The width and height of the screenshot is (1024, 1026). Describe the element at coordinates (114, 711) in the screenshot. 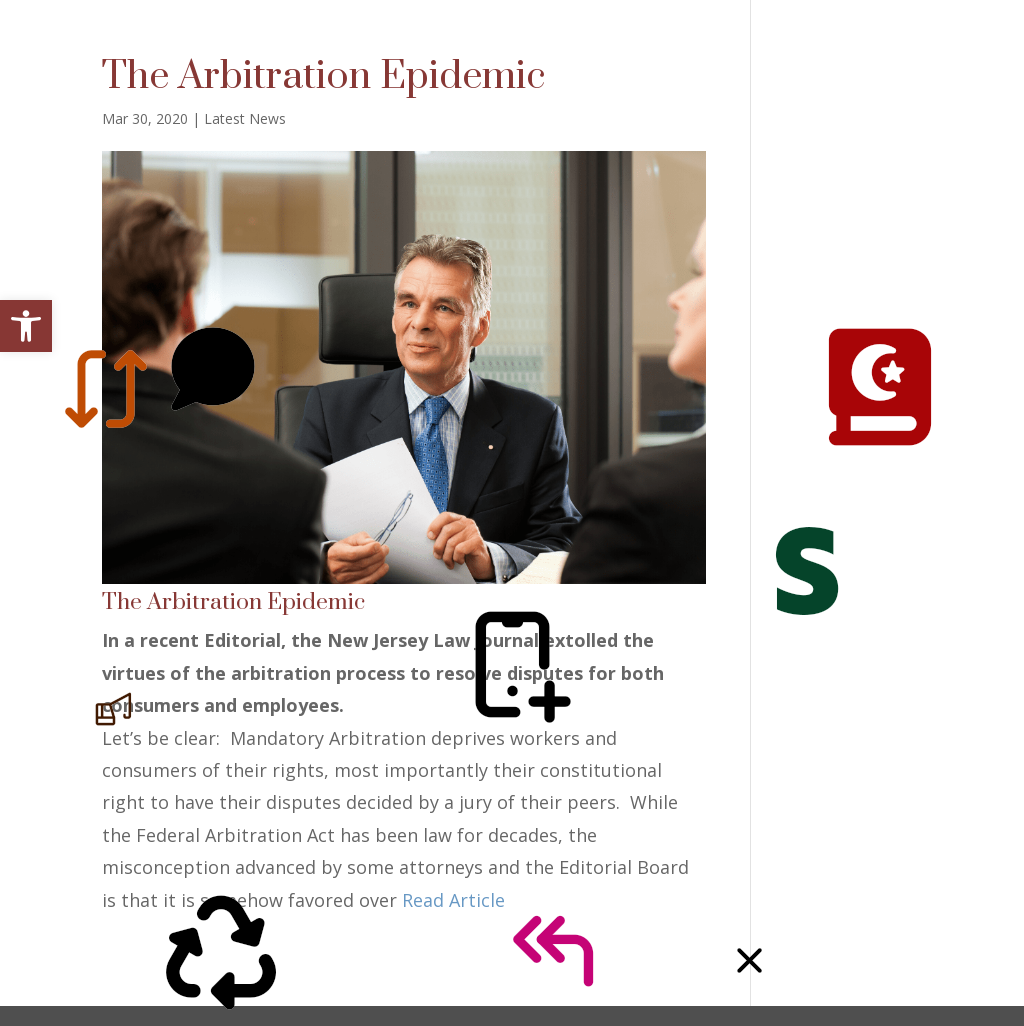

I see `construction or building in progress` at that location.